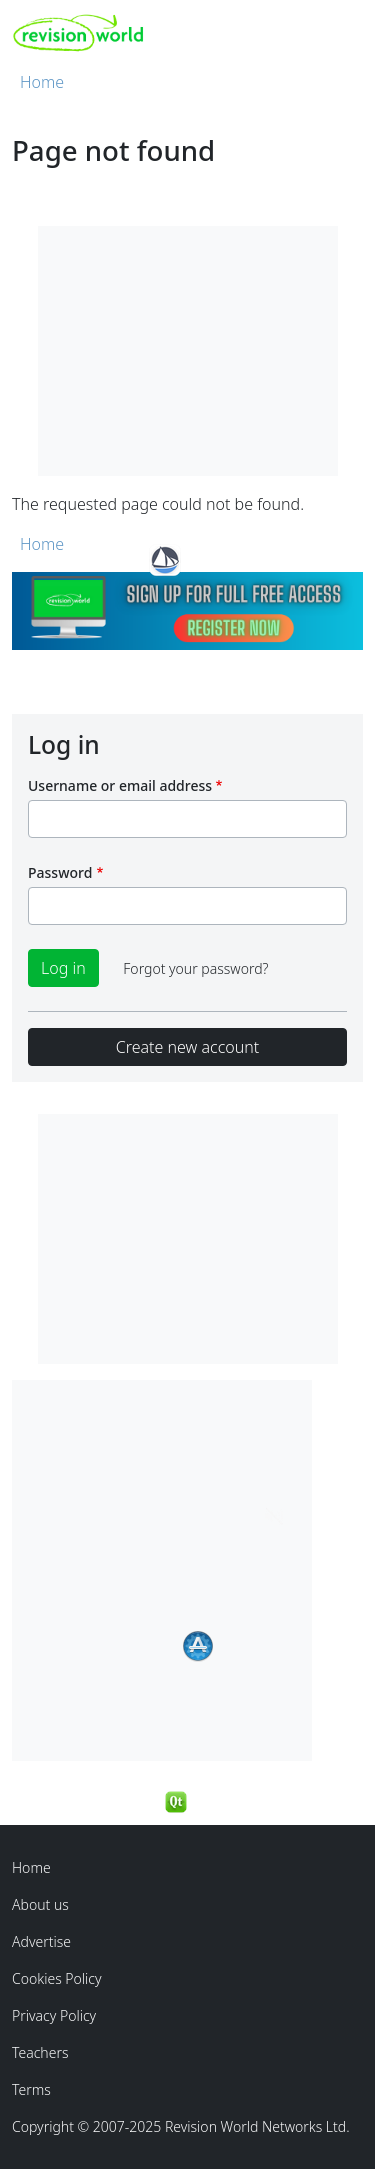 The image size is (375, 2169). Describe the element at coordinates (198, 1646) in the screenshot. I see `open software properties or system settings` at that location.